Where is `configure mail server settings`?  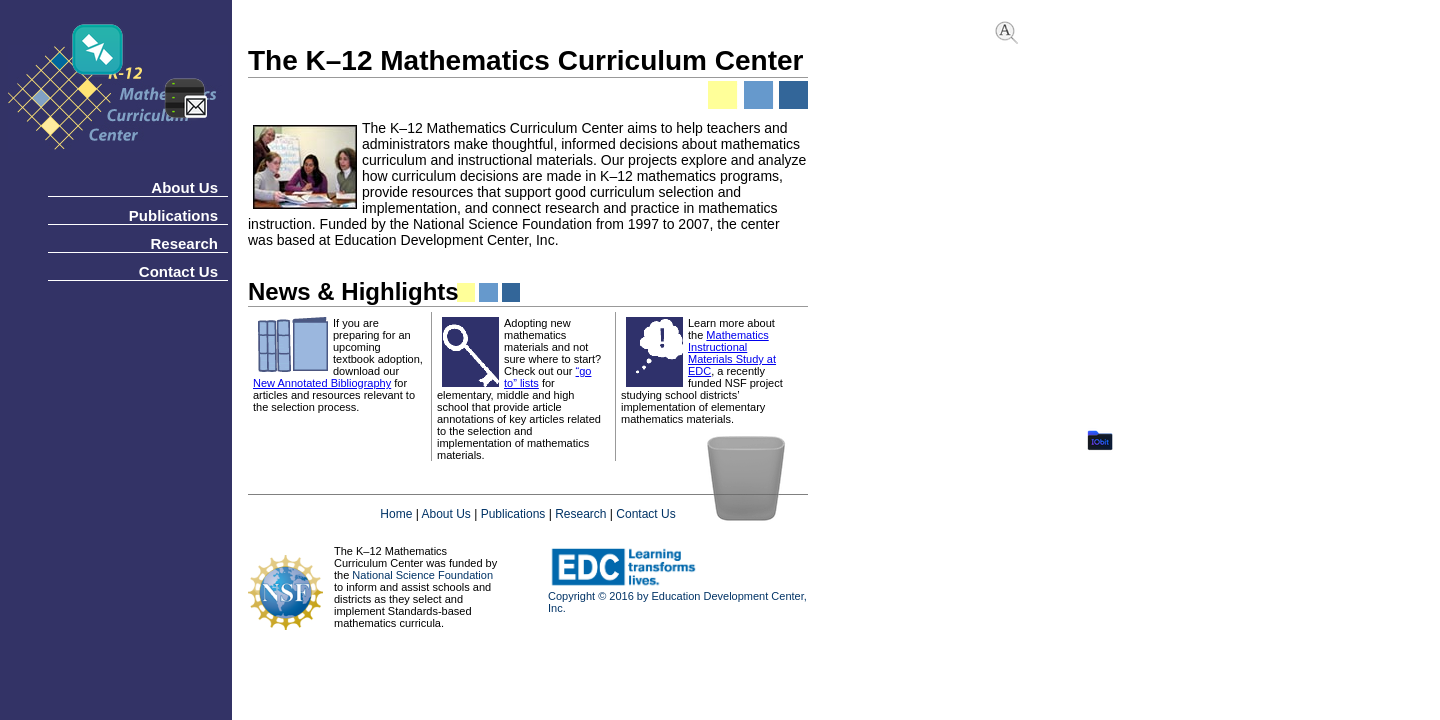
configure mail server settings is located at coordinates (185, 99).